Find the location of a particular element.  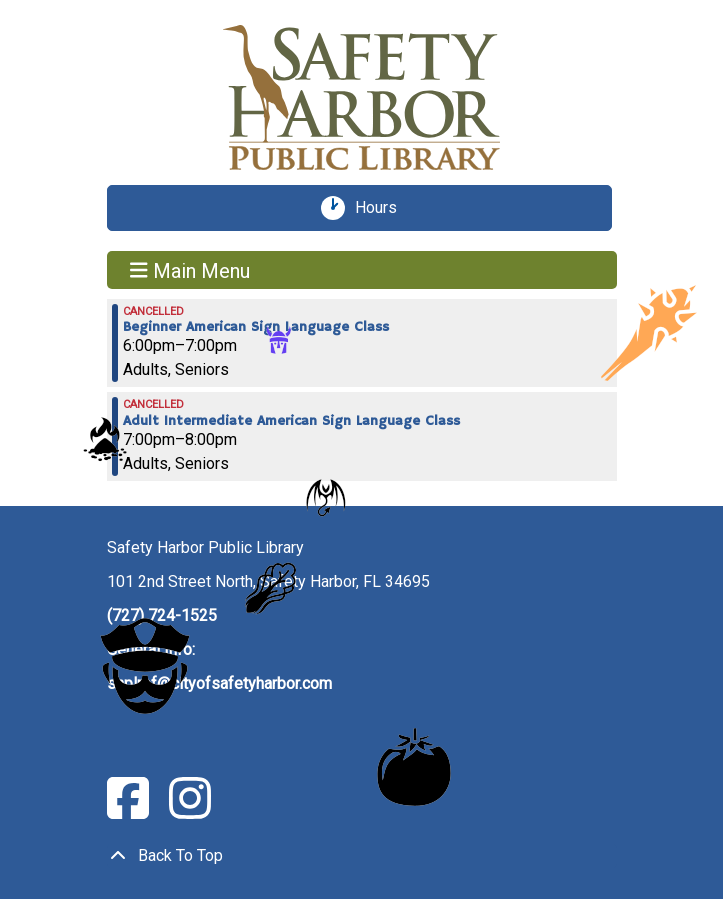

indicates spicy or hot food option is located at coordinates (105, 439).